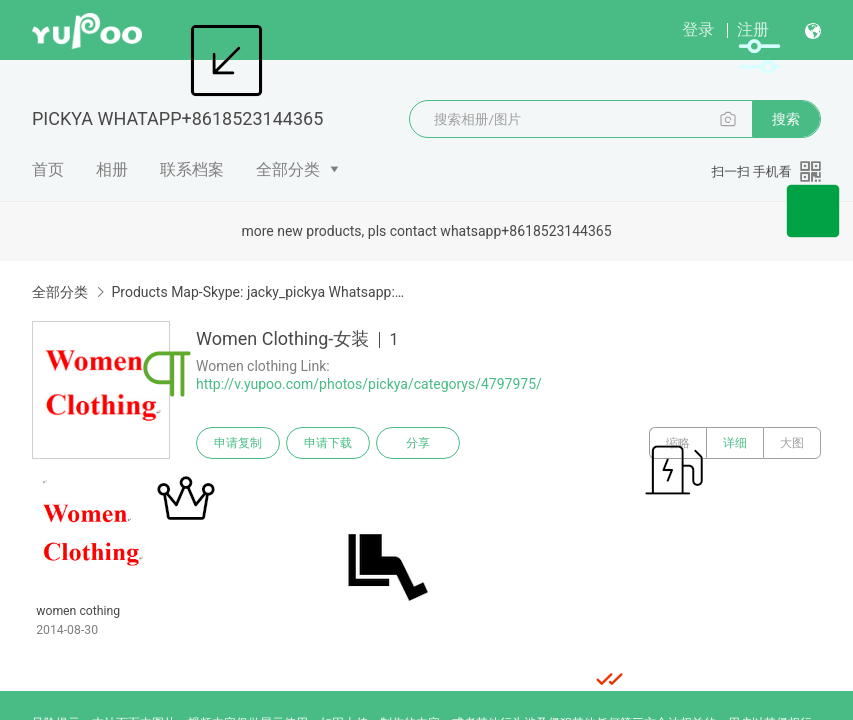 This screenshot has width=853, height=720. What do you see at coordinates (672, 470) in the screenshot?
I see `find nearby EV charging stations` at bounding box center [672, 470].